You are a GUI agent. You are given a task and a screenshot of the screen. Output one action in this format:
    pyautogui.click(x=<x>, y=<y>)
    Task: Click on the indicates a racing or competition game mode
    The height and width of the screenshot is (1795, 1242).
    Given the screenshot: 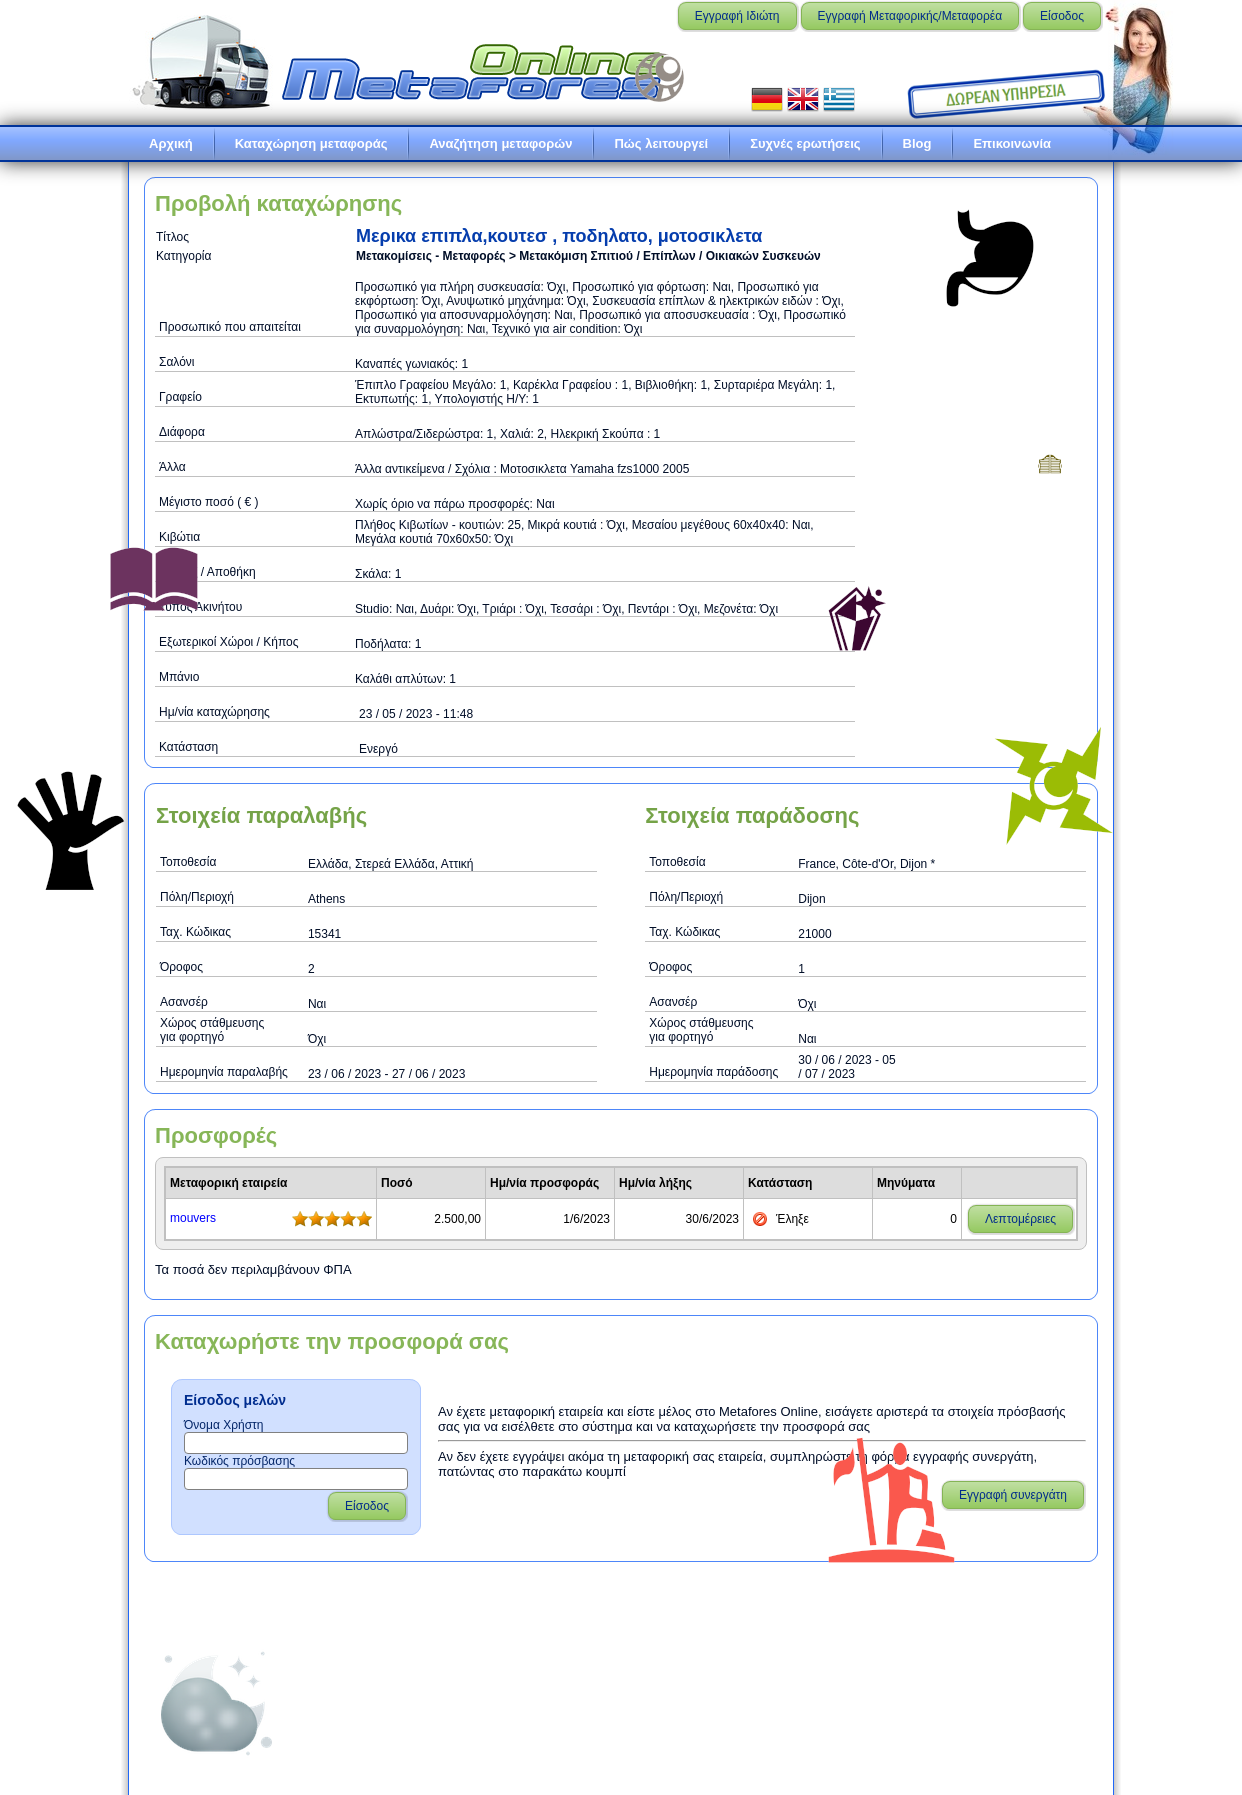 What is the action you would take?
    pyautogui.click(x=854, y=618)
    